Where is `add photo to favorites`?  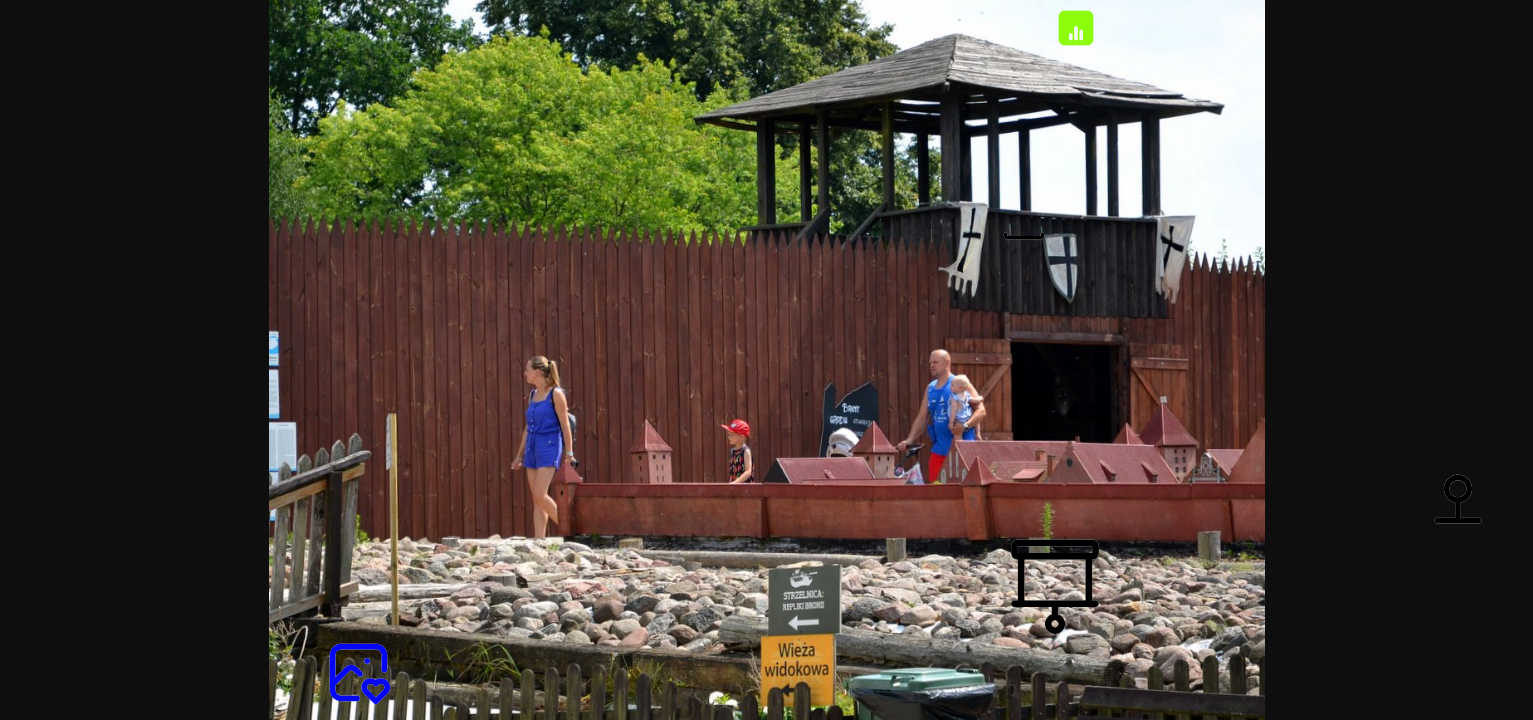
add photo to favorites is located at coordinates (358, 672).